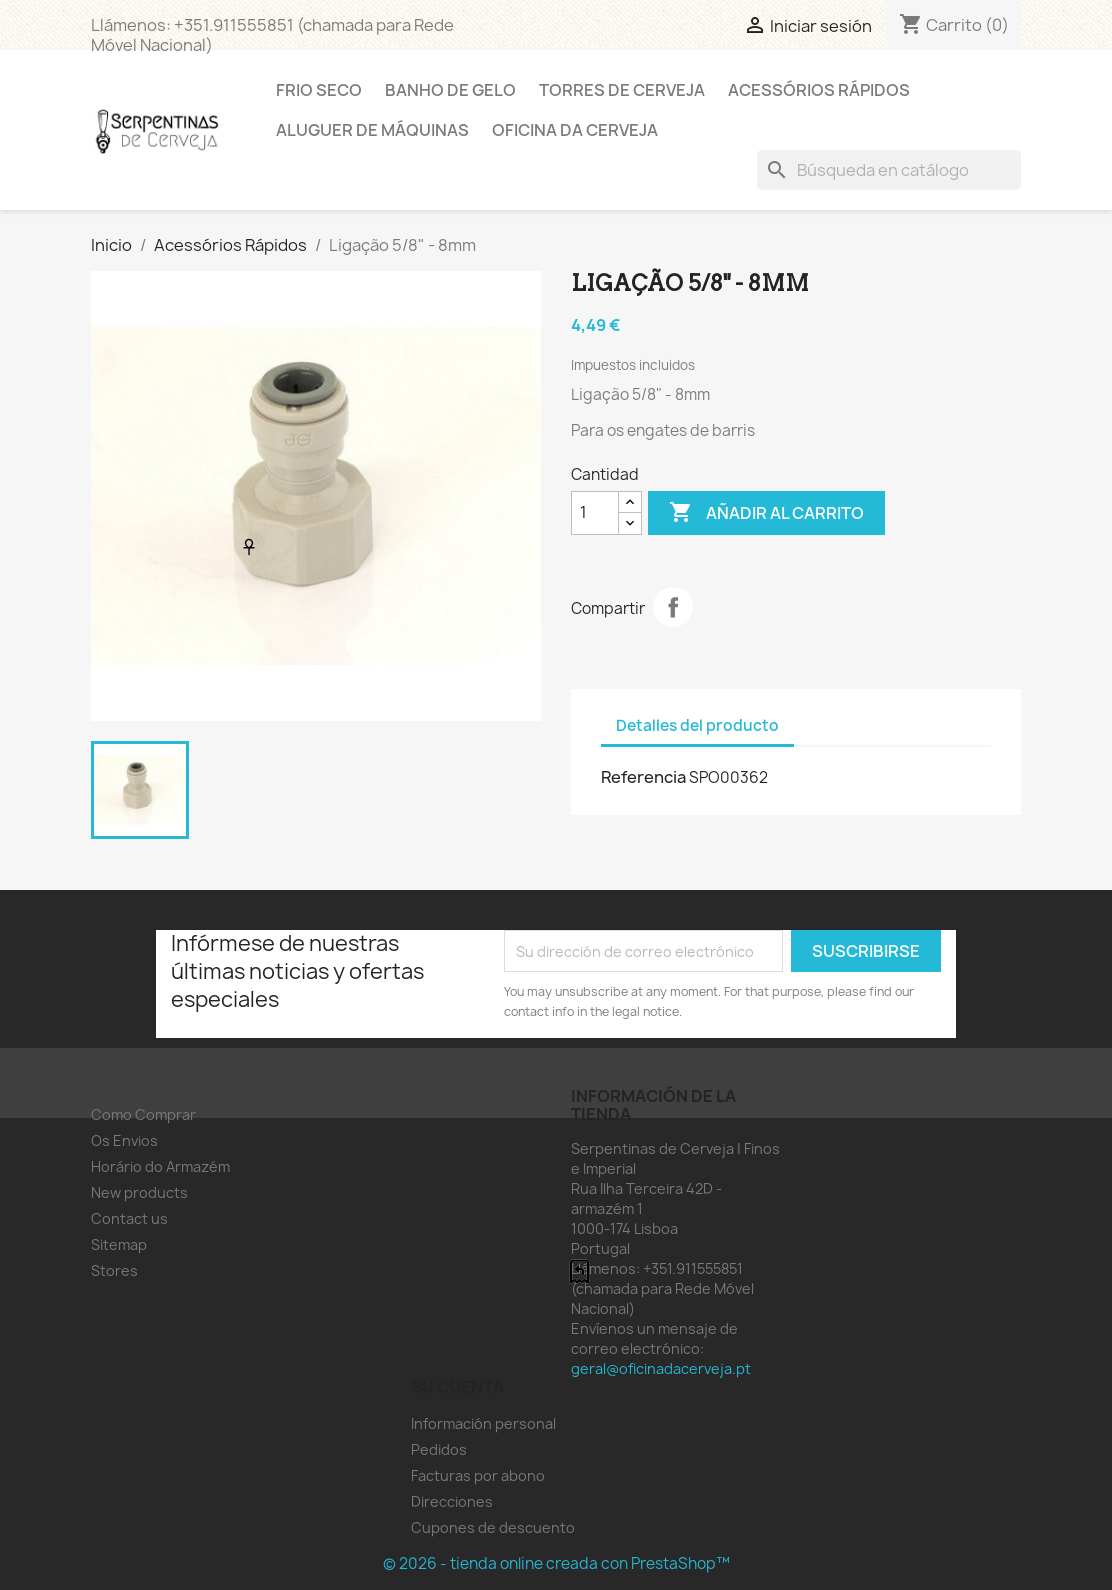 Image resolution: width=1112 pixels, height=1590 pixels. I want to click on request a refund for a purchase, so click(579, 1271).